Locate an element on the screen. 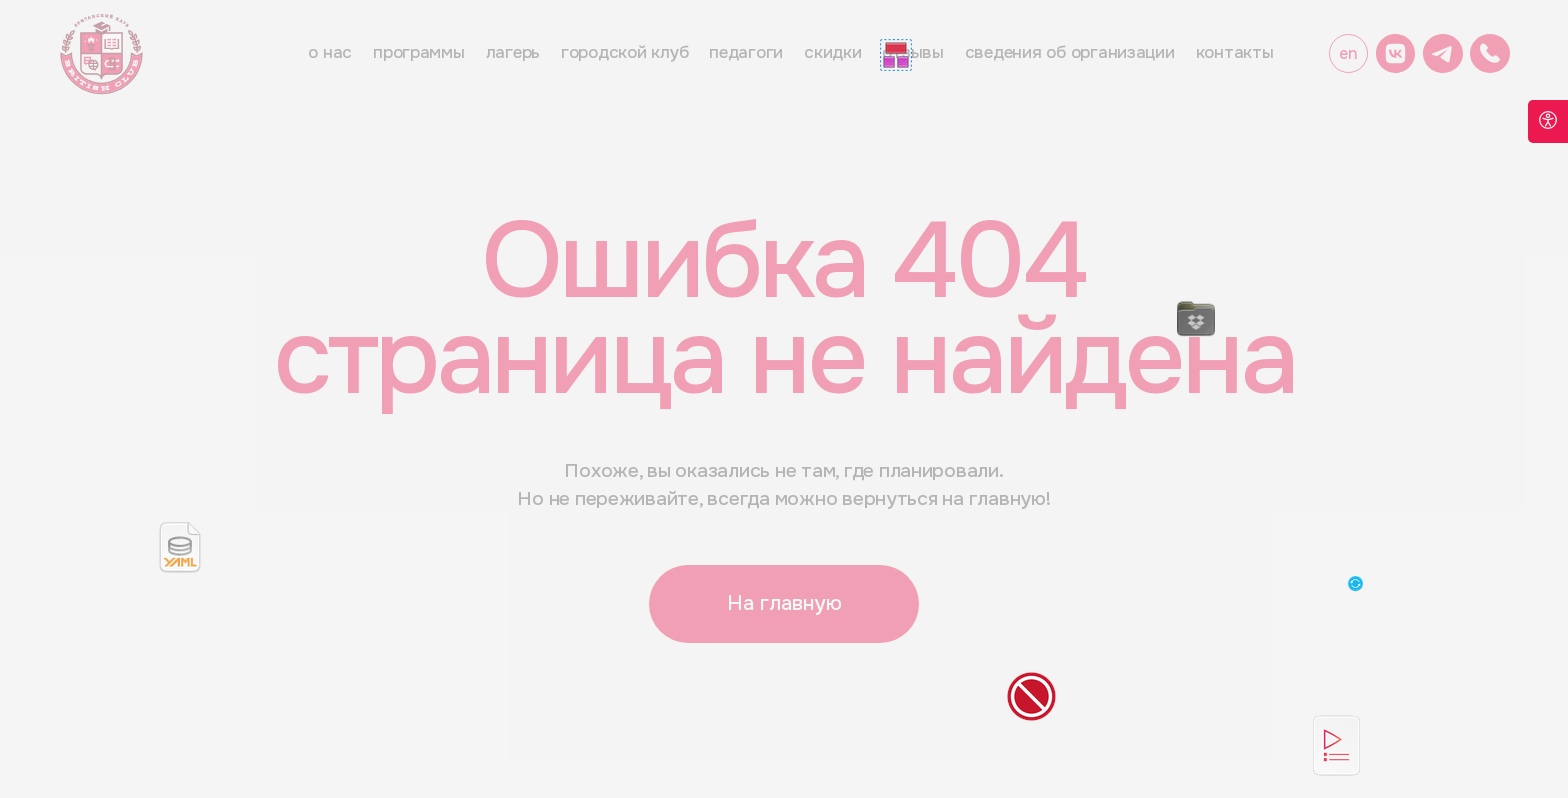 Image resolution: width=1568 pixels, height=798 pixels. open a playlist file is located at coordinates (1336, 745).